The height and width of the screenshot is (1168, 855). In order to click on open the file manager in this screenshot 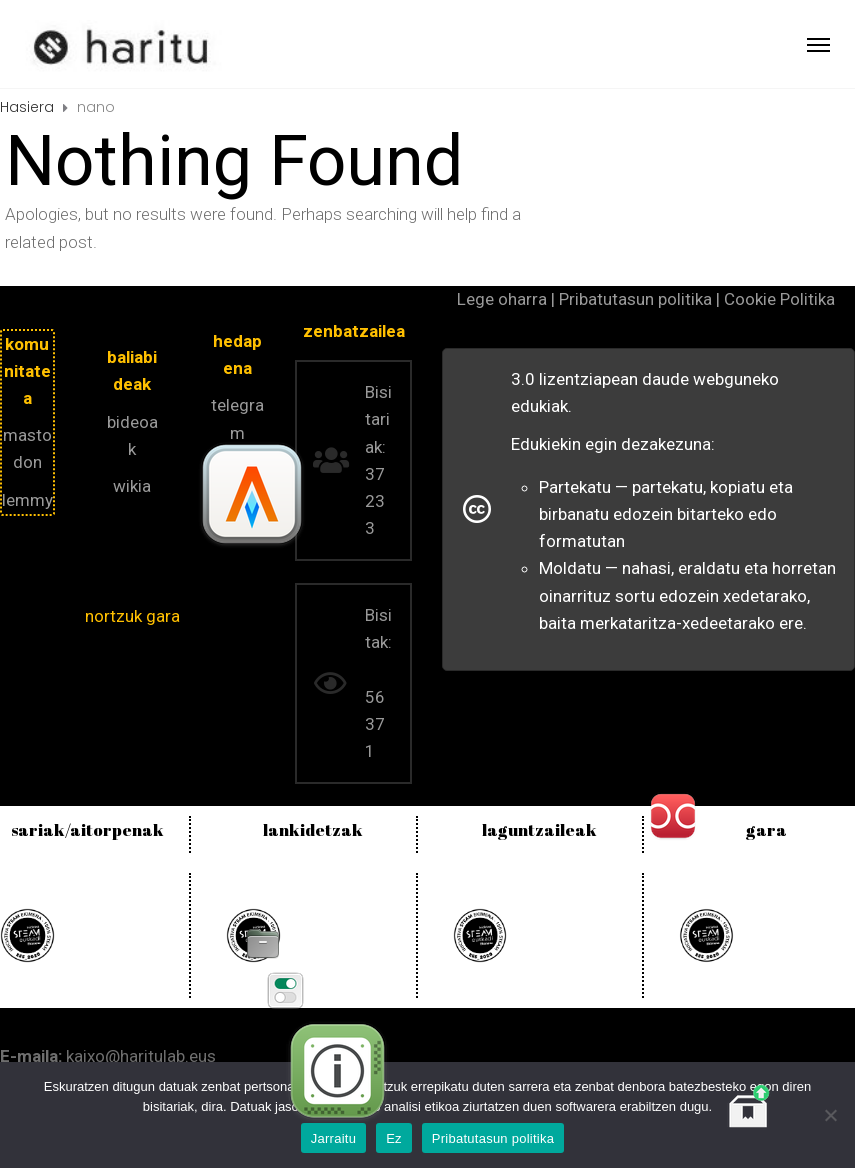, I will do `click(263, 943)`.